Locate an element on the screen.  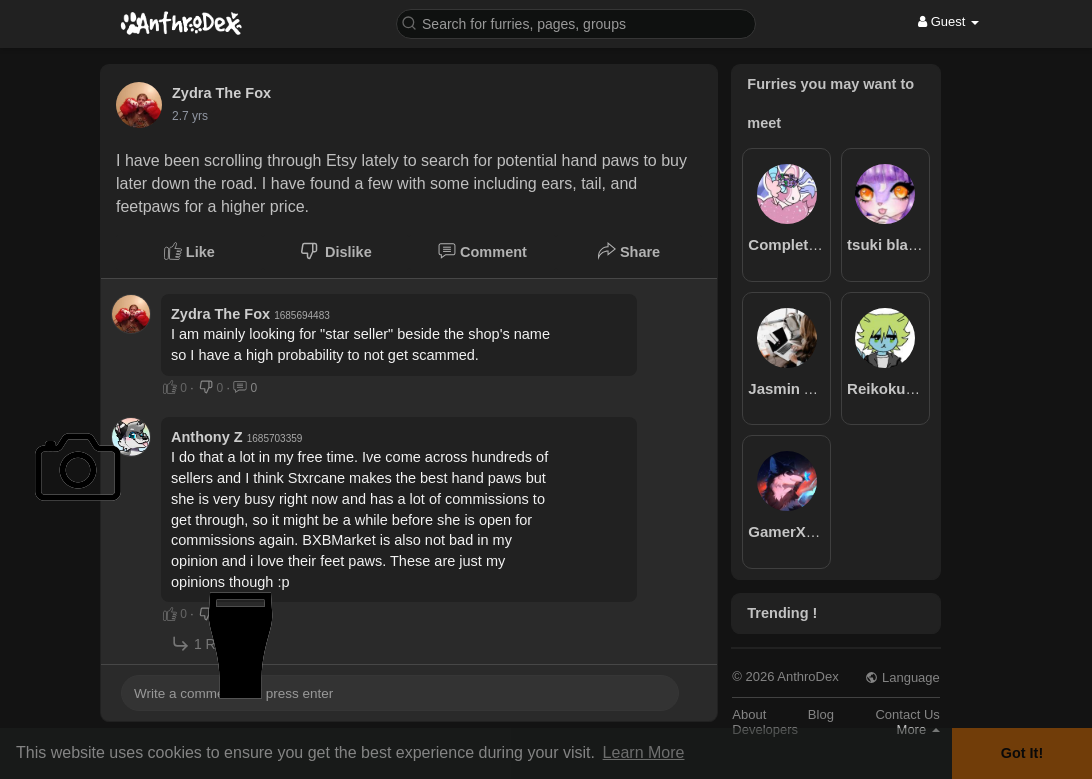
view nearby pubs or bars is located at coordinates (240, 645).